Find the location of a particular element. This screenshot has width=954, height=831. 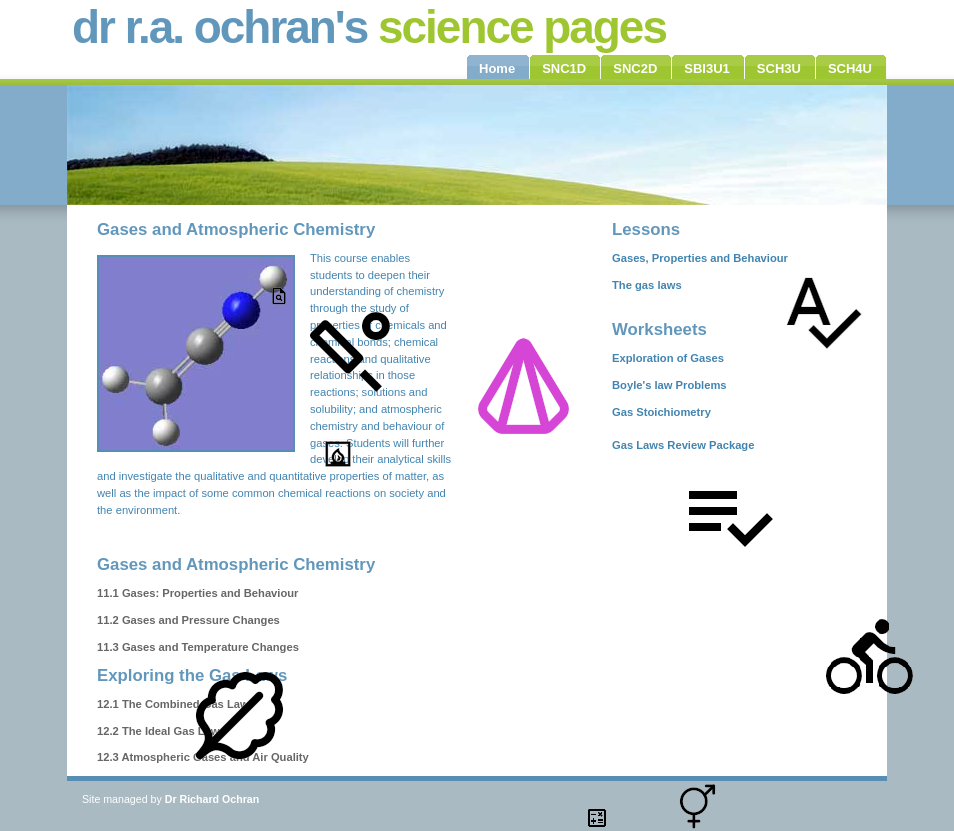

view 3D shape or geometric object is located at coordinates (523, 388).